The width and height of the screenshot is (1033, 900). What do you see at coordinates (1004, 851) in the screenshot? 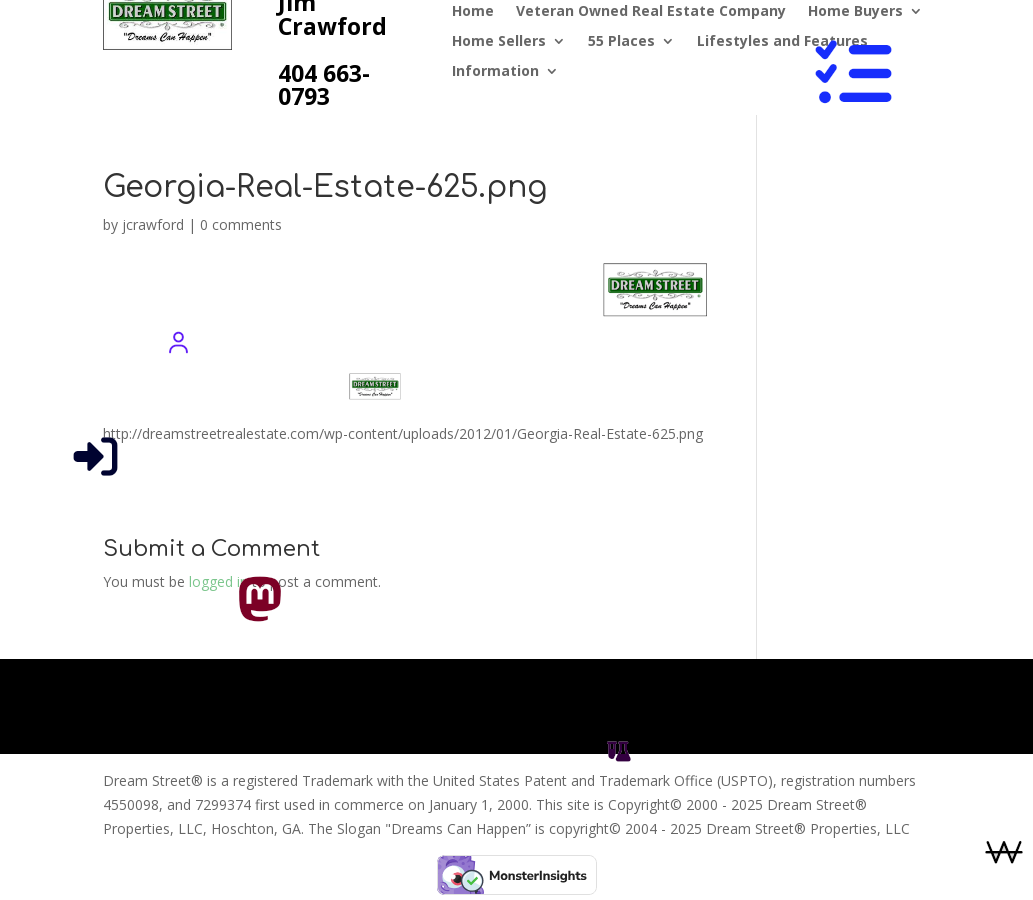
I see `indicates south korean won currency` at bounding box center [1004, 851].